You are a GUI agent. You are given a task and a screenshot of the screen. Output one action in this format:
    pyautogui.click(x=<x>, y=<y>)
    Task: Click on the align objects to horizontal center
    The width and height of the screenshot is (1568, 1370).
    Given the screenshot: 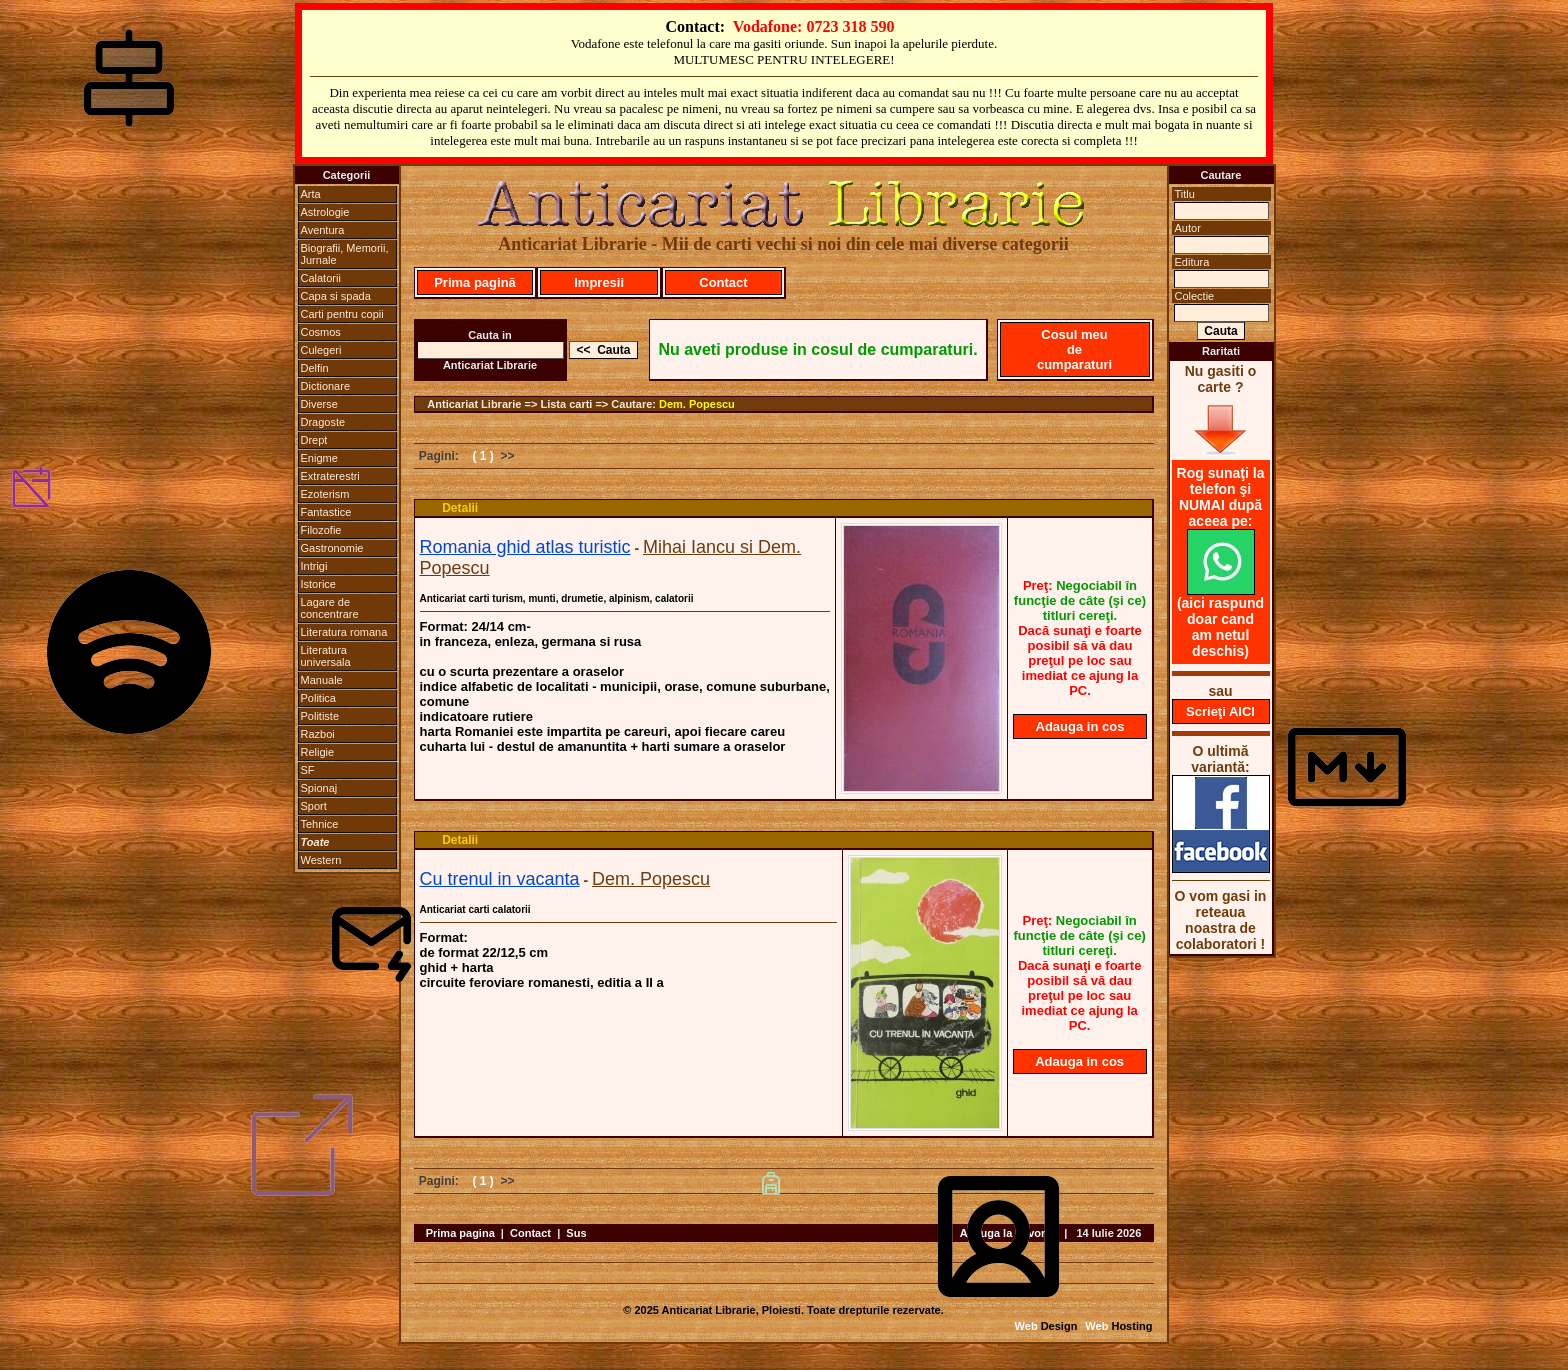 What is the action you would take?
    pyautogui.click(x=129, y=78)
    